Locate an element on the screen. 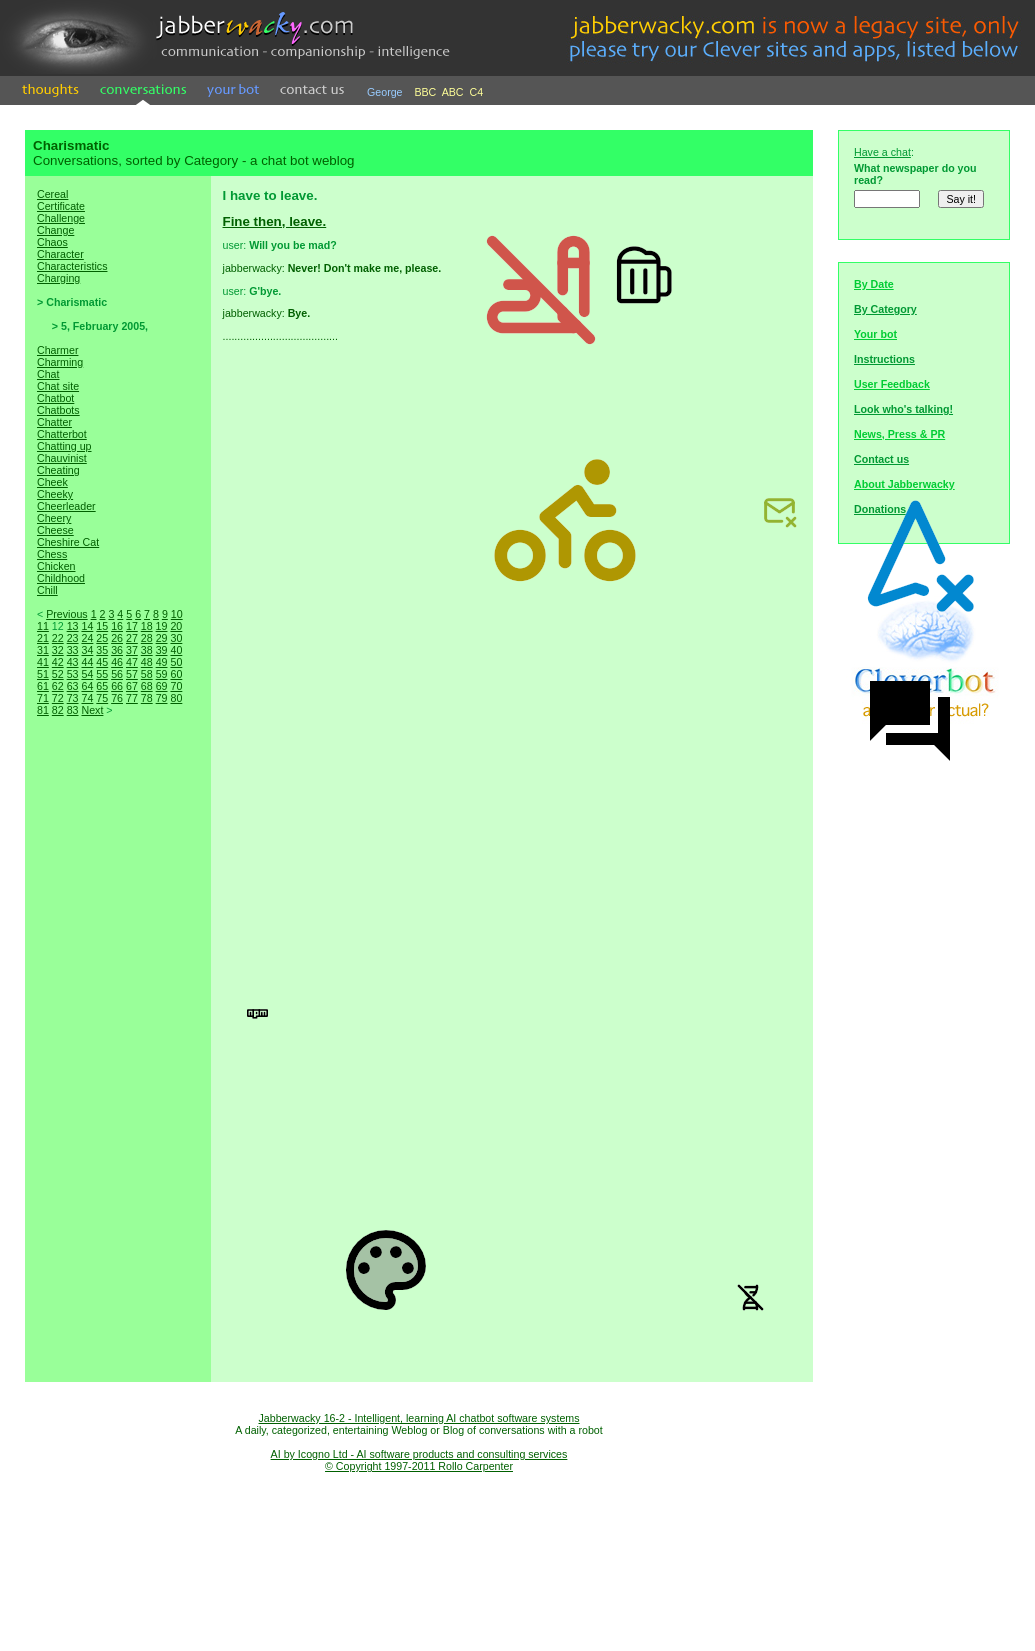  access bike or cycling options is located at coordinates (565, 517).